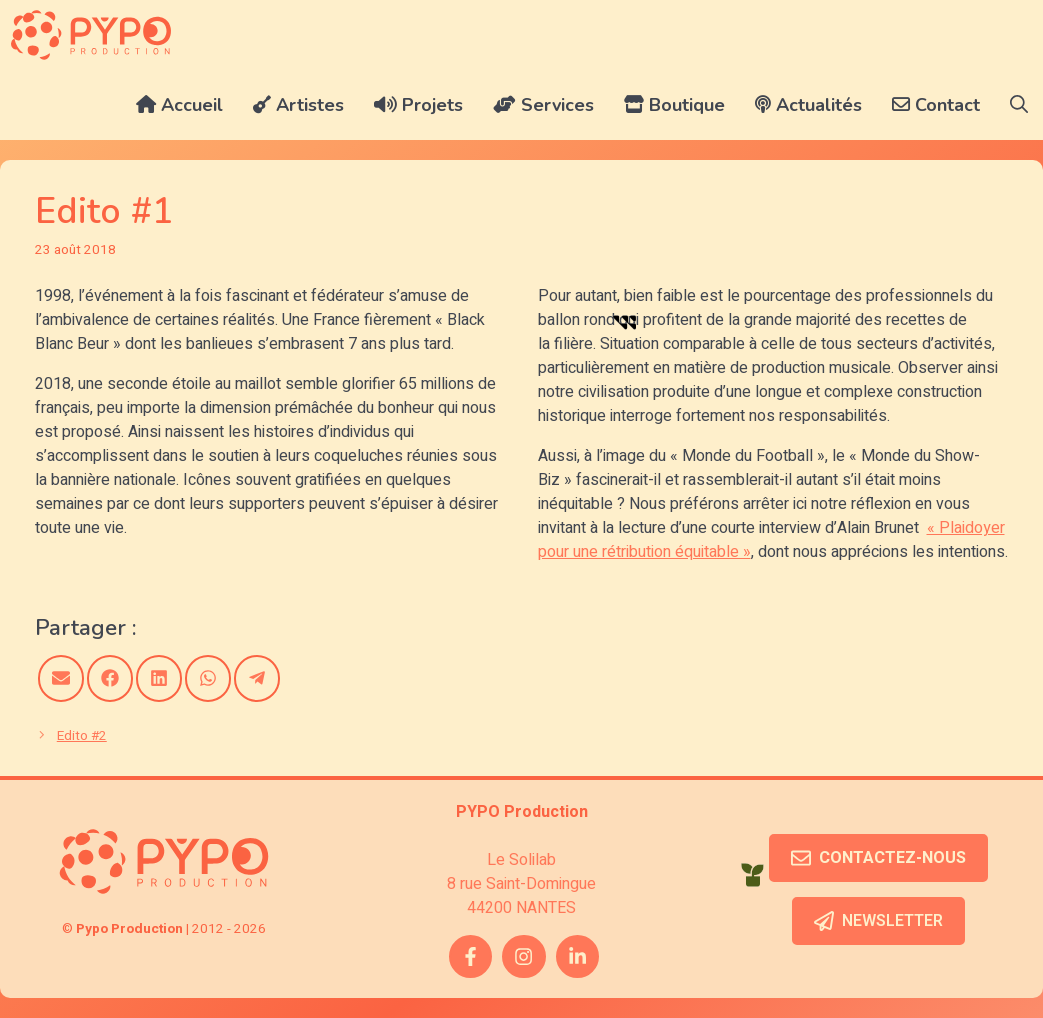  I want to click on western digital brand logo, so click(624, 322).